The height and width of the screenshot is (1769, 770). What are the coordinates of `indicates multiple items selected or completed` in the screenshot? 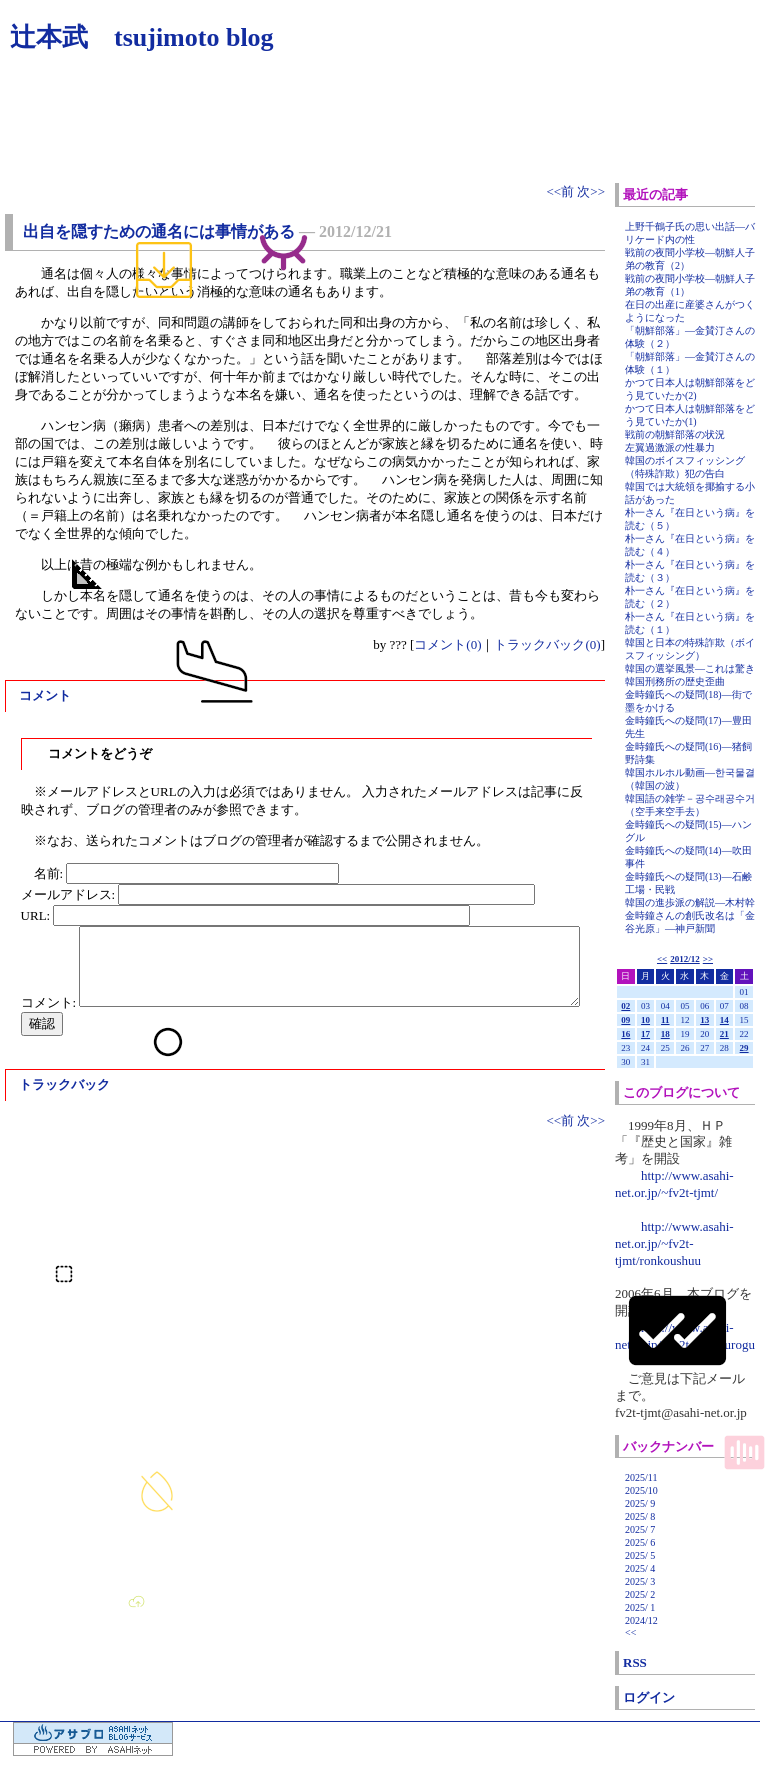 It's located at (677, 1330).